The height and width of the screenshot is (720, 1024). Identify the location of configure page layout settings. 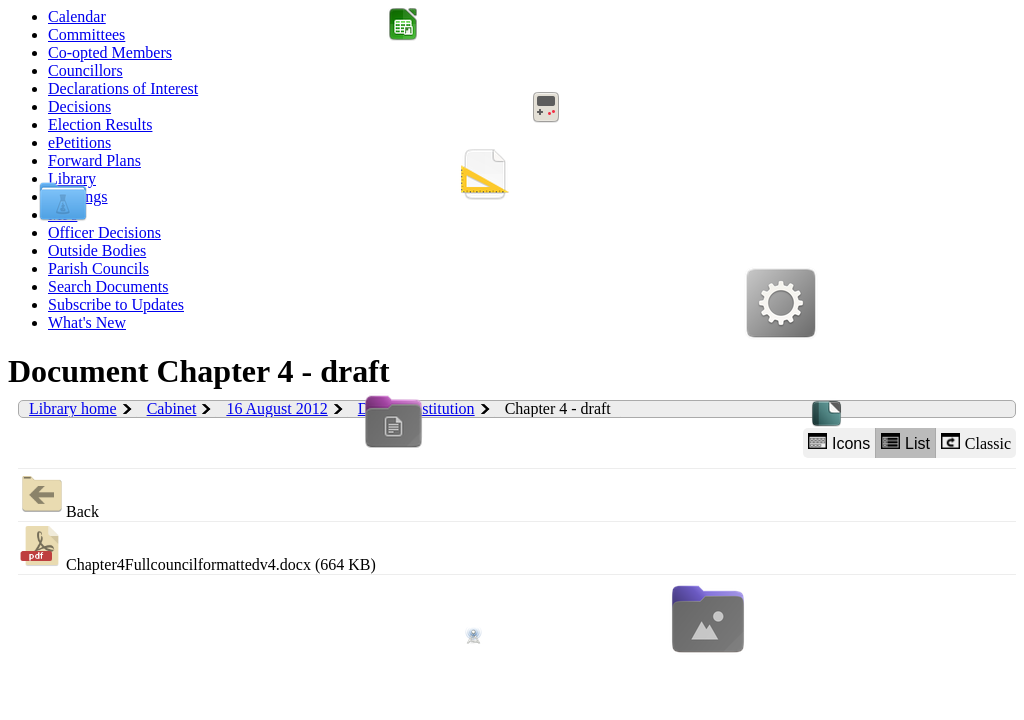
(485, 174).